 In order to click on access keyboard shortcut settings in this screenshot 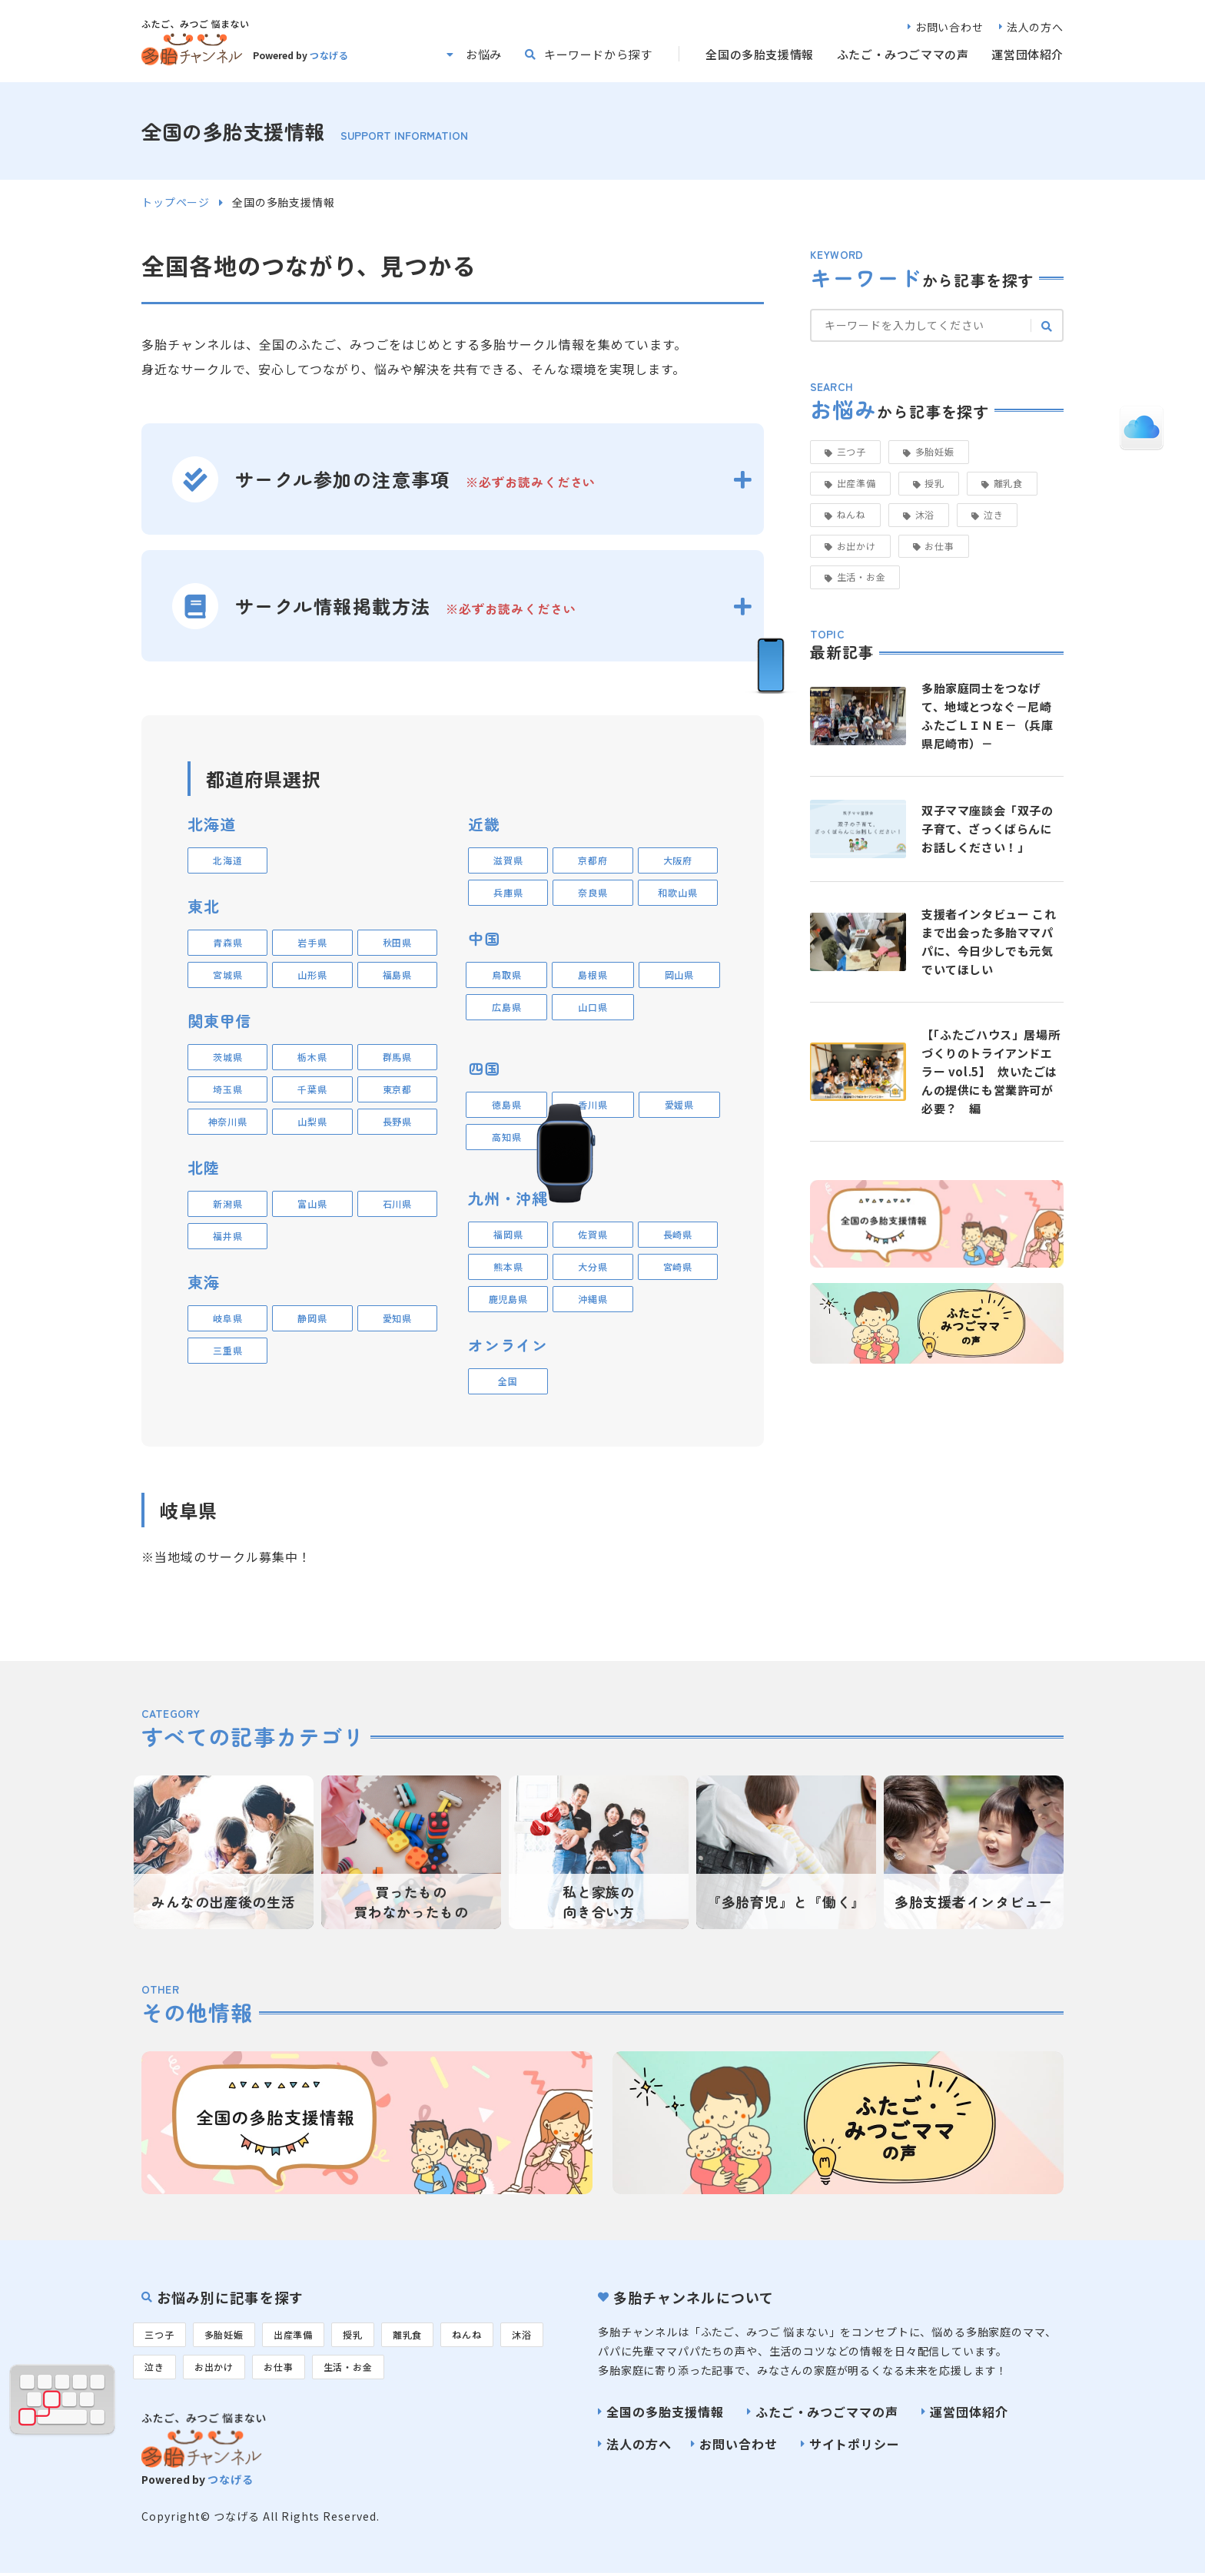, I will do `click(62, 2399)`.